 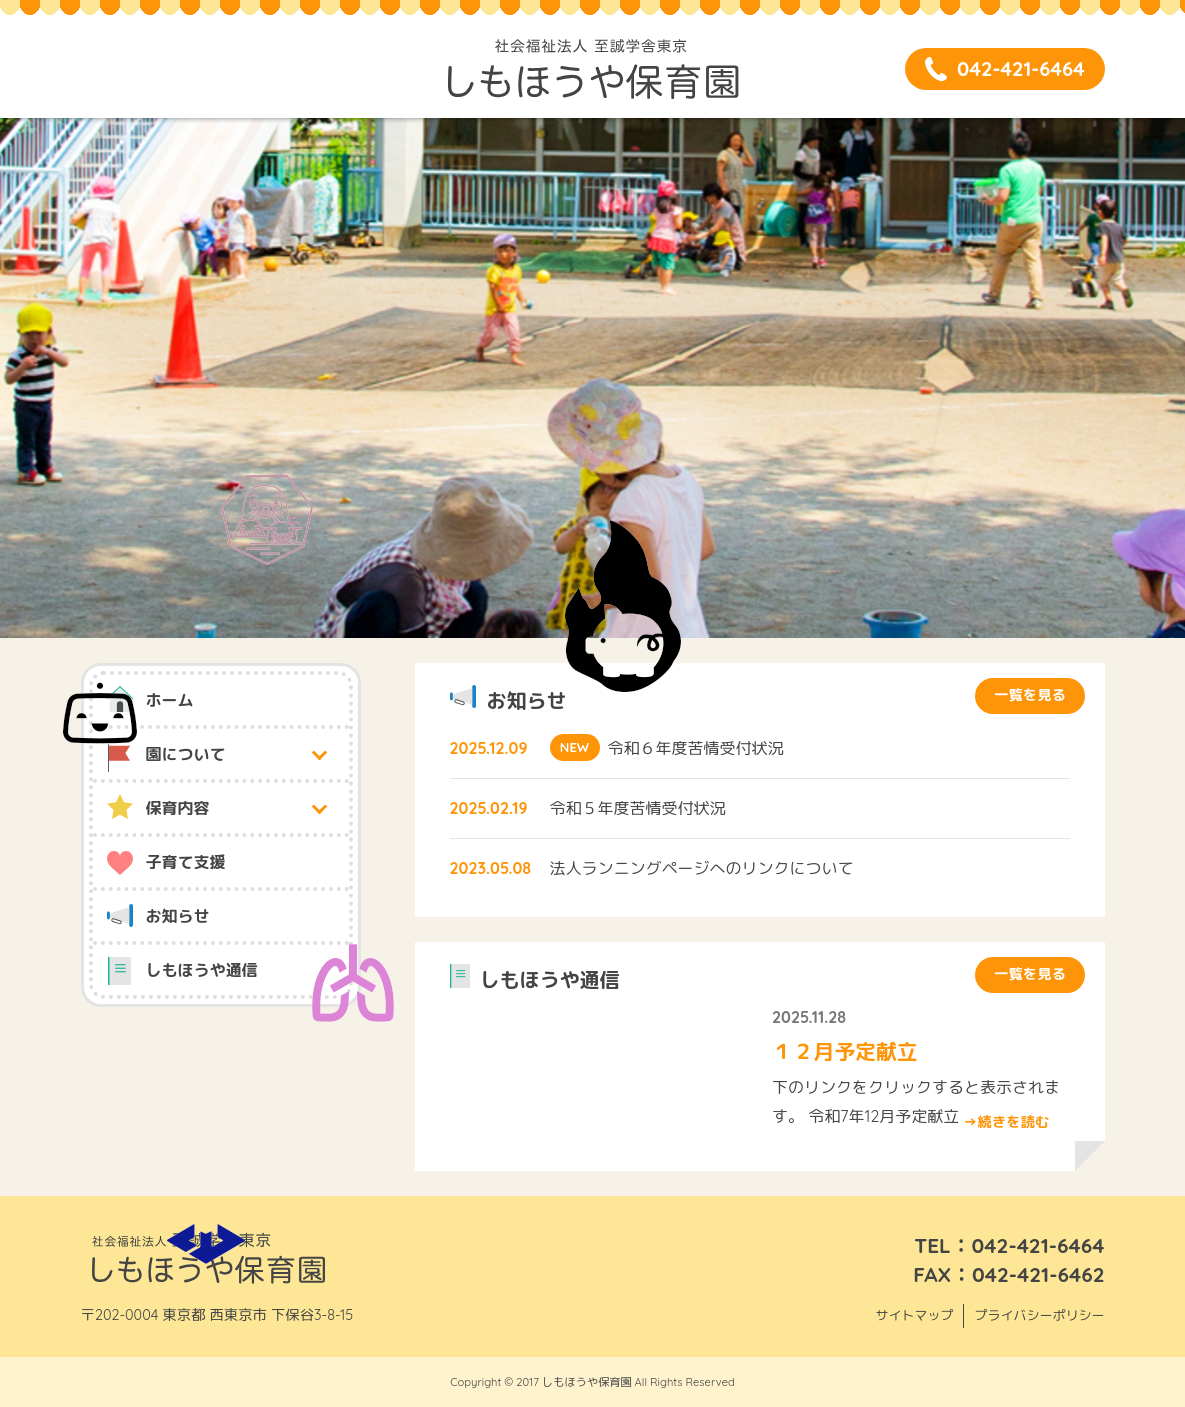 What do you see at coordinates (353, 985) in the screenshot?
I see `access respiratory health information` at bounding box center [353, 985].